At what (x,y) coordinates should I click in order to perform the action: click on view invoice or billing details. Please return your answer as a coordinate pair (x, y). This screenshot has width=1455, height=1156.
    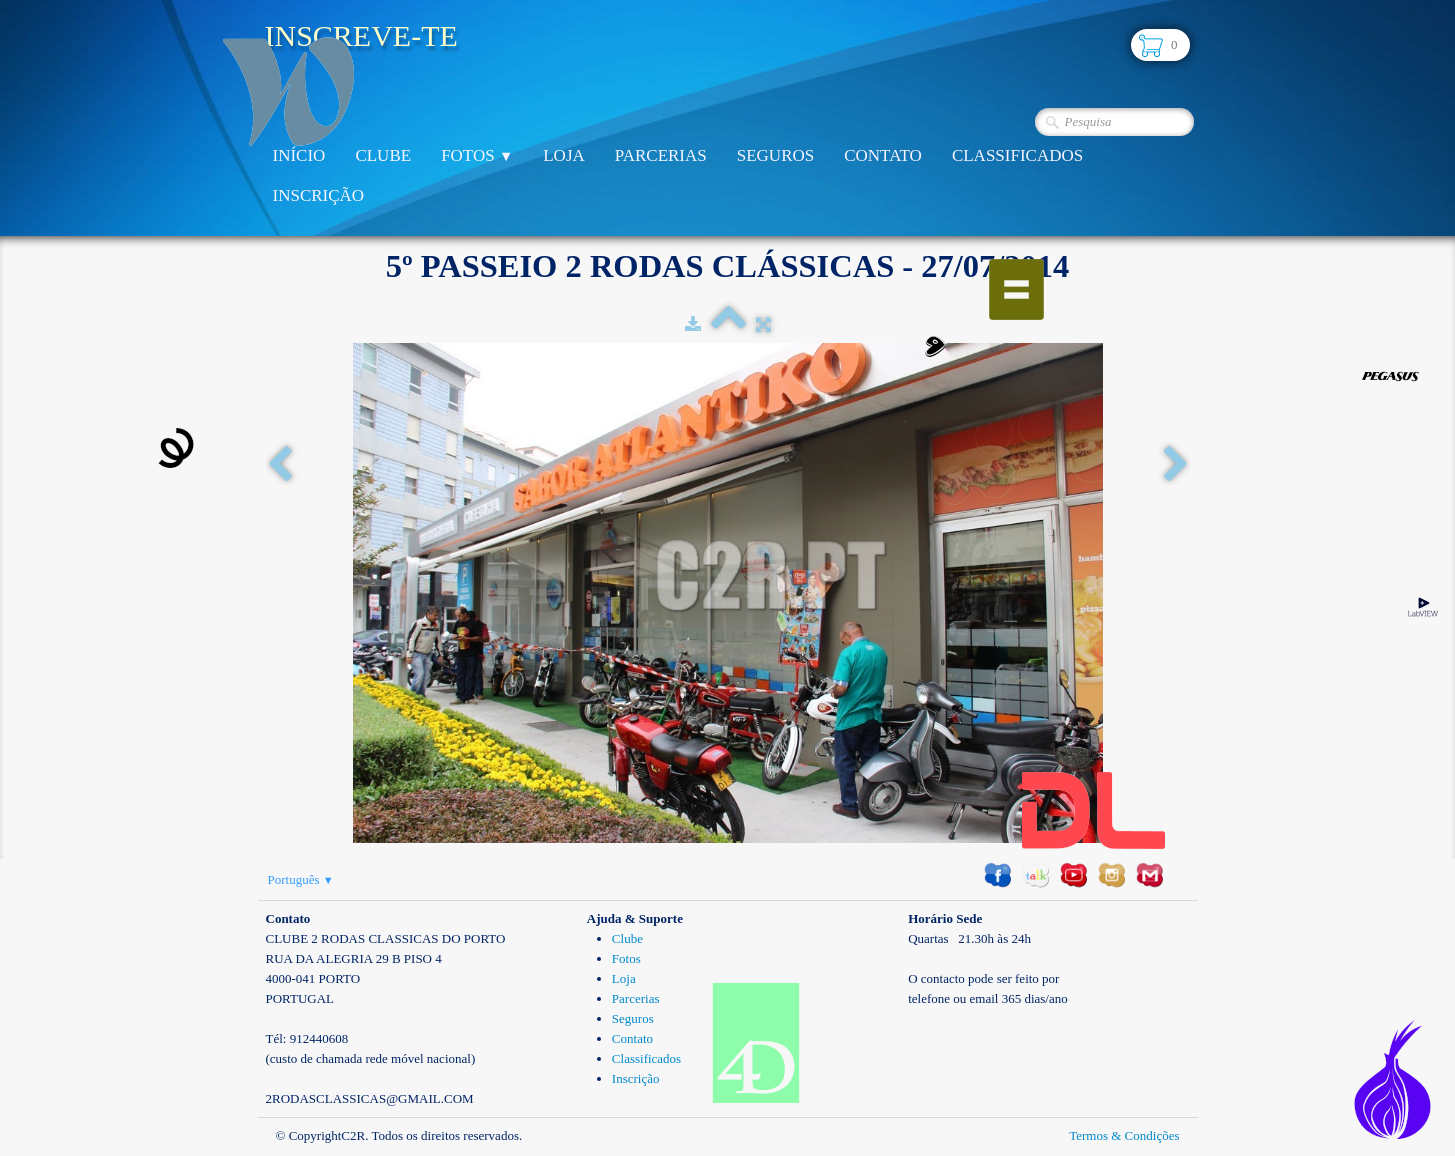
    Looking at the image, I should click on (1016, 289).